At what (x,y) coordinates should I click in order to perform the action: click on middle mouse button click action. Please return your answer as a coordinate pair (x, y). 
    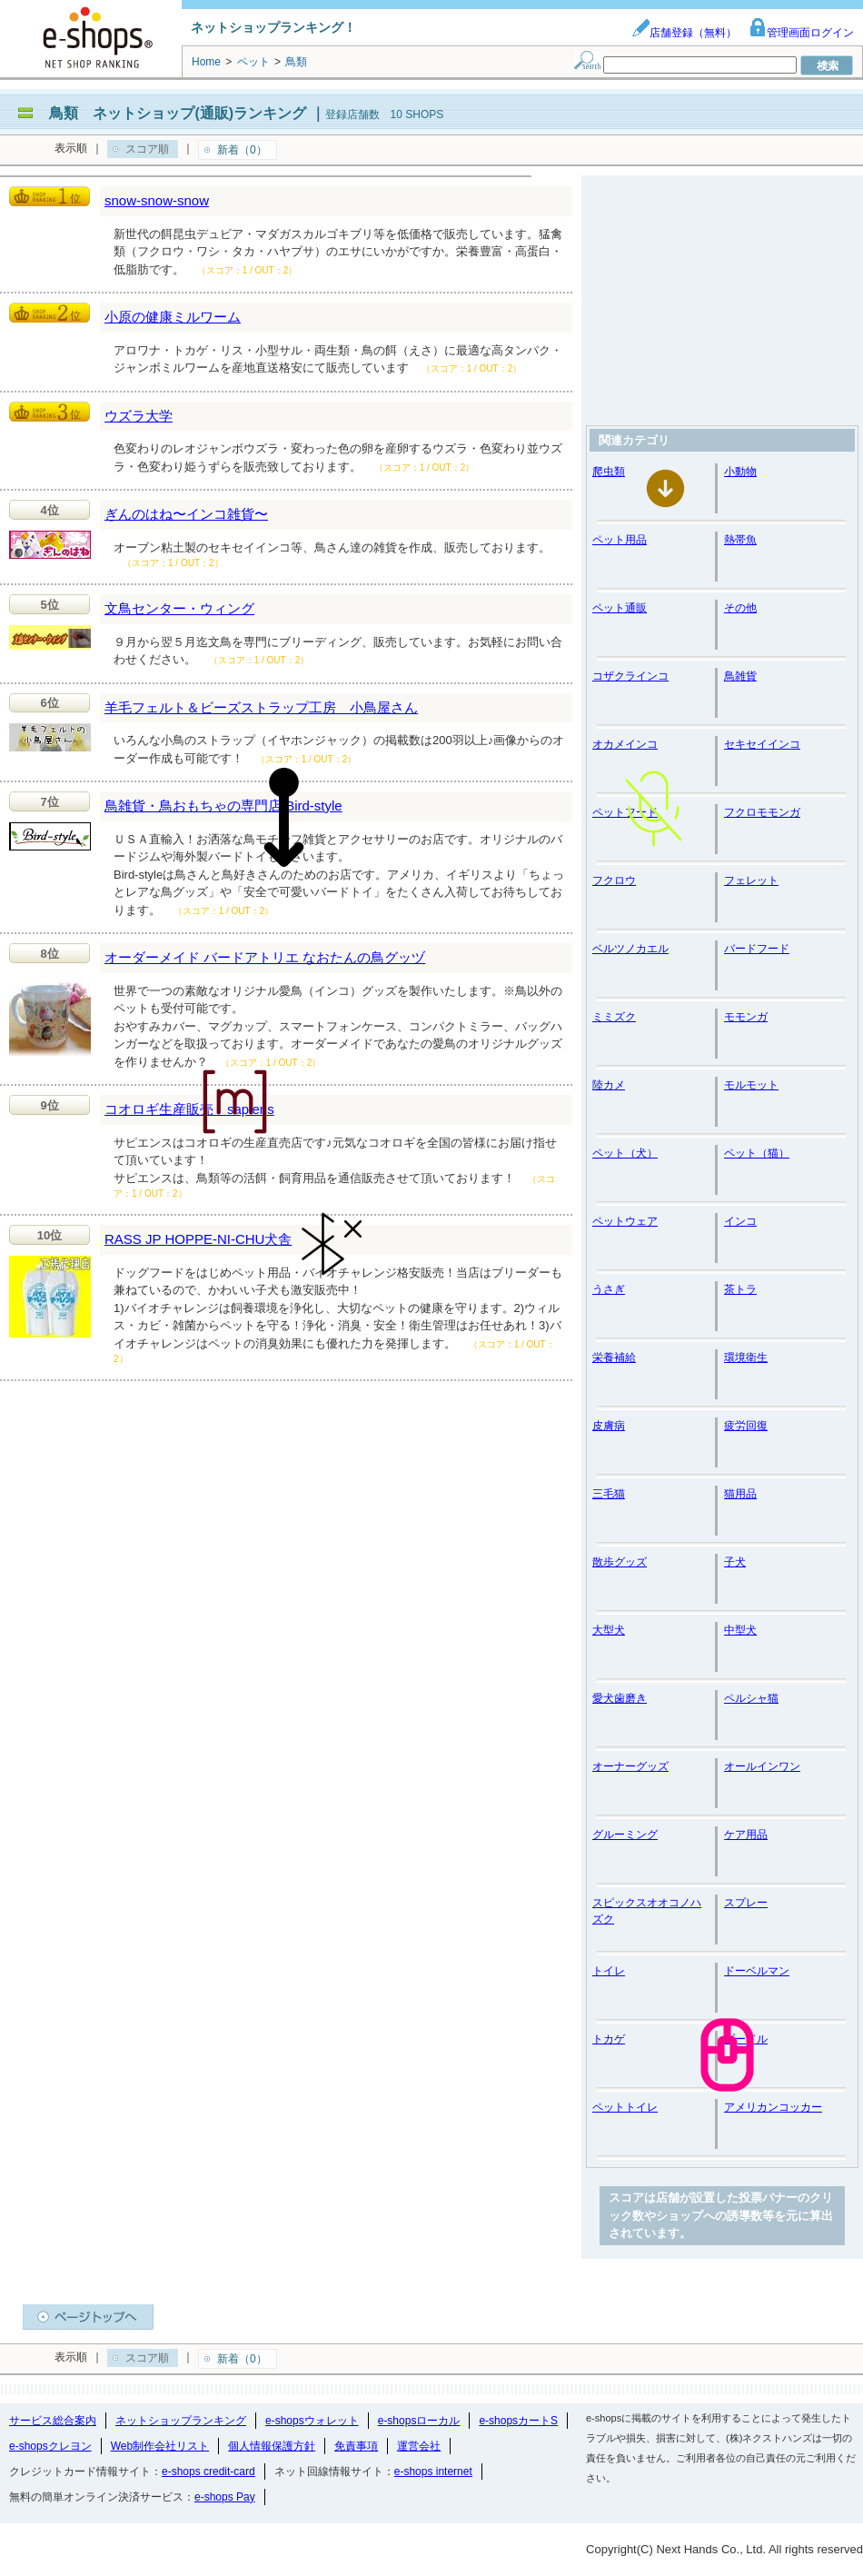
    Looking at the image, I should click on (727, 2054).